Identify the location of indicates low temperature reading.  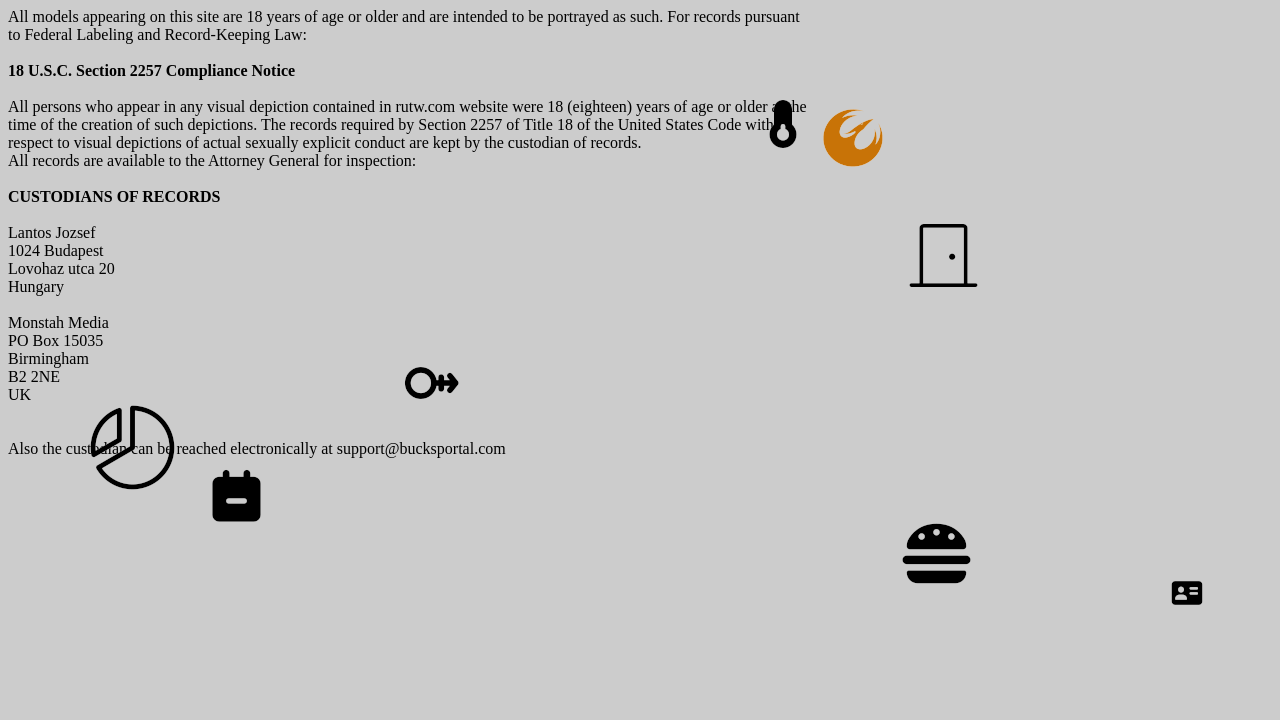
(783, 124).